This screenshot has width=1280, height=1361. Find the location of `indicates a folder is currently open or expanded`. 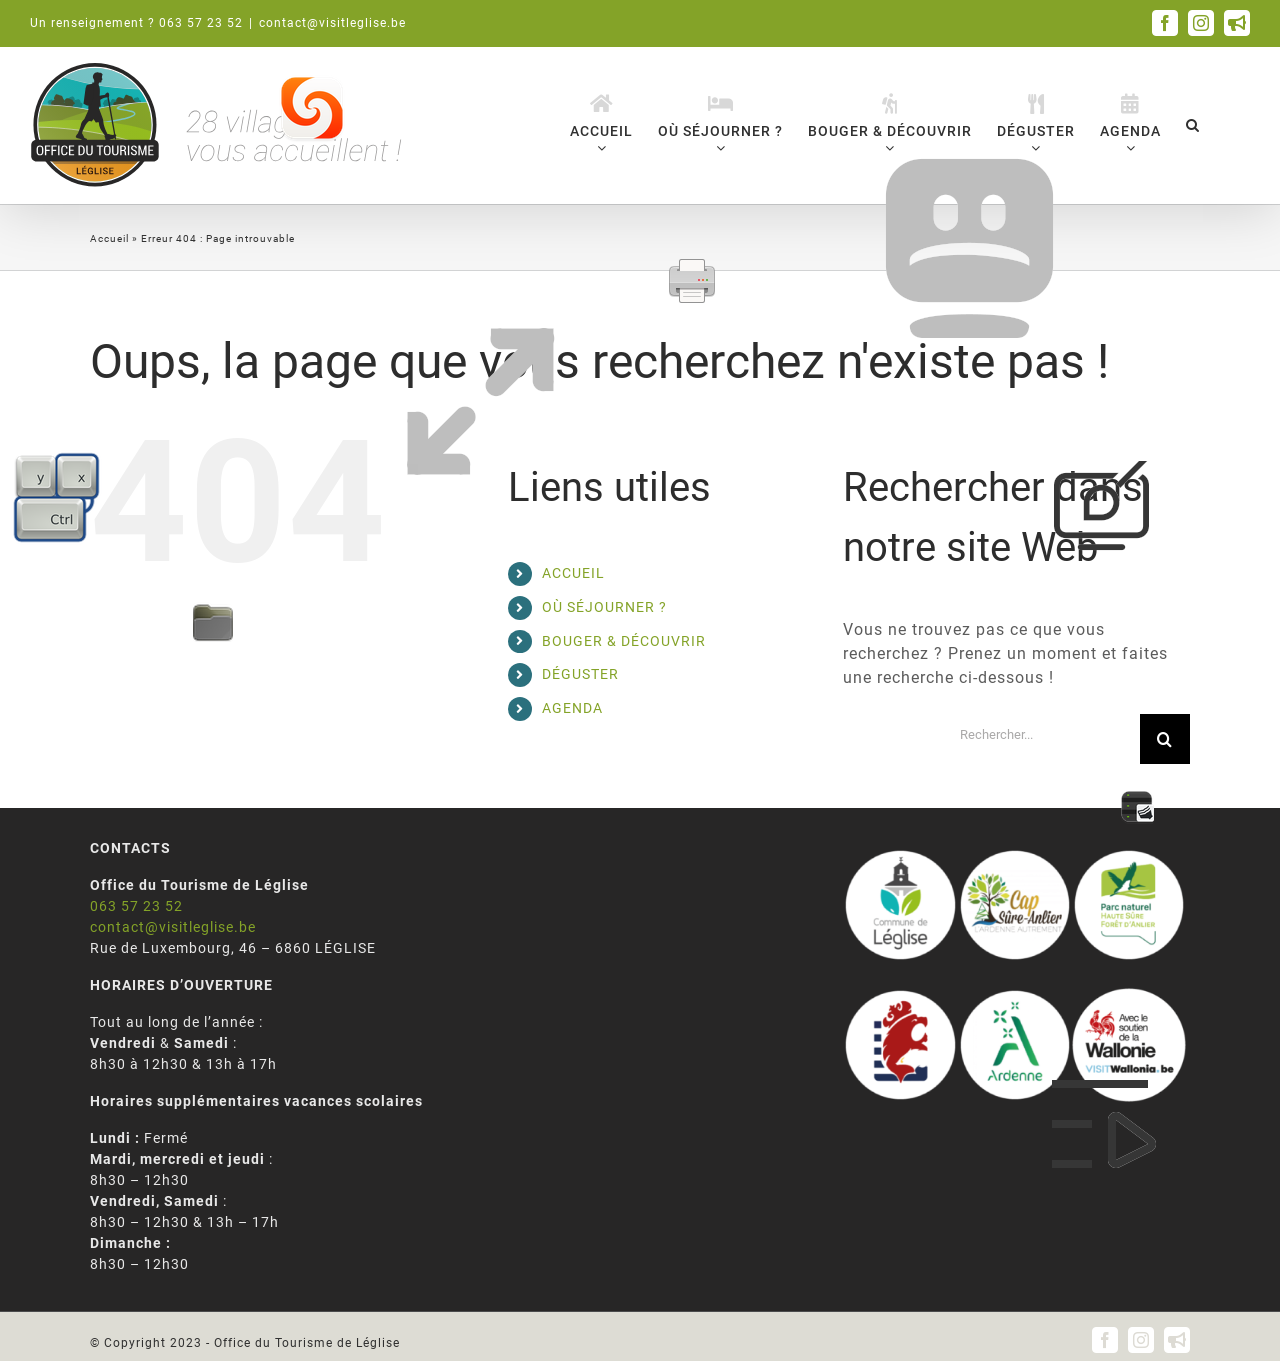

indicates a folder is currently open or expanded is located at coordinates (213, 622).